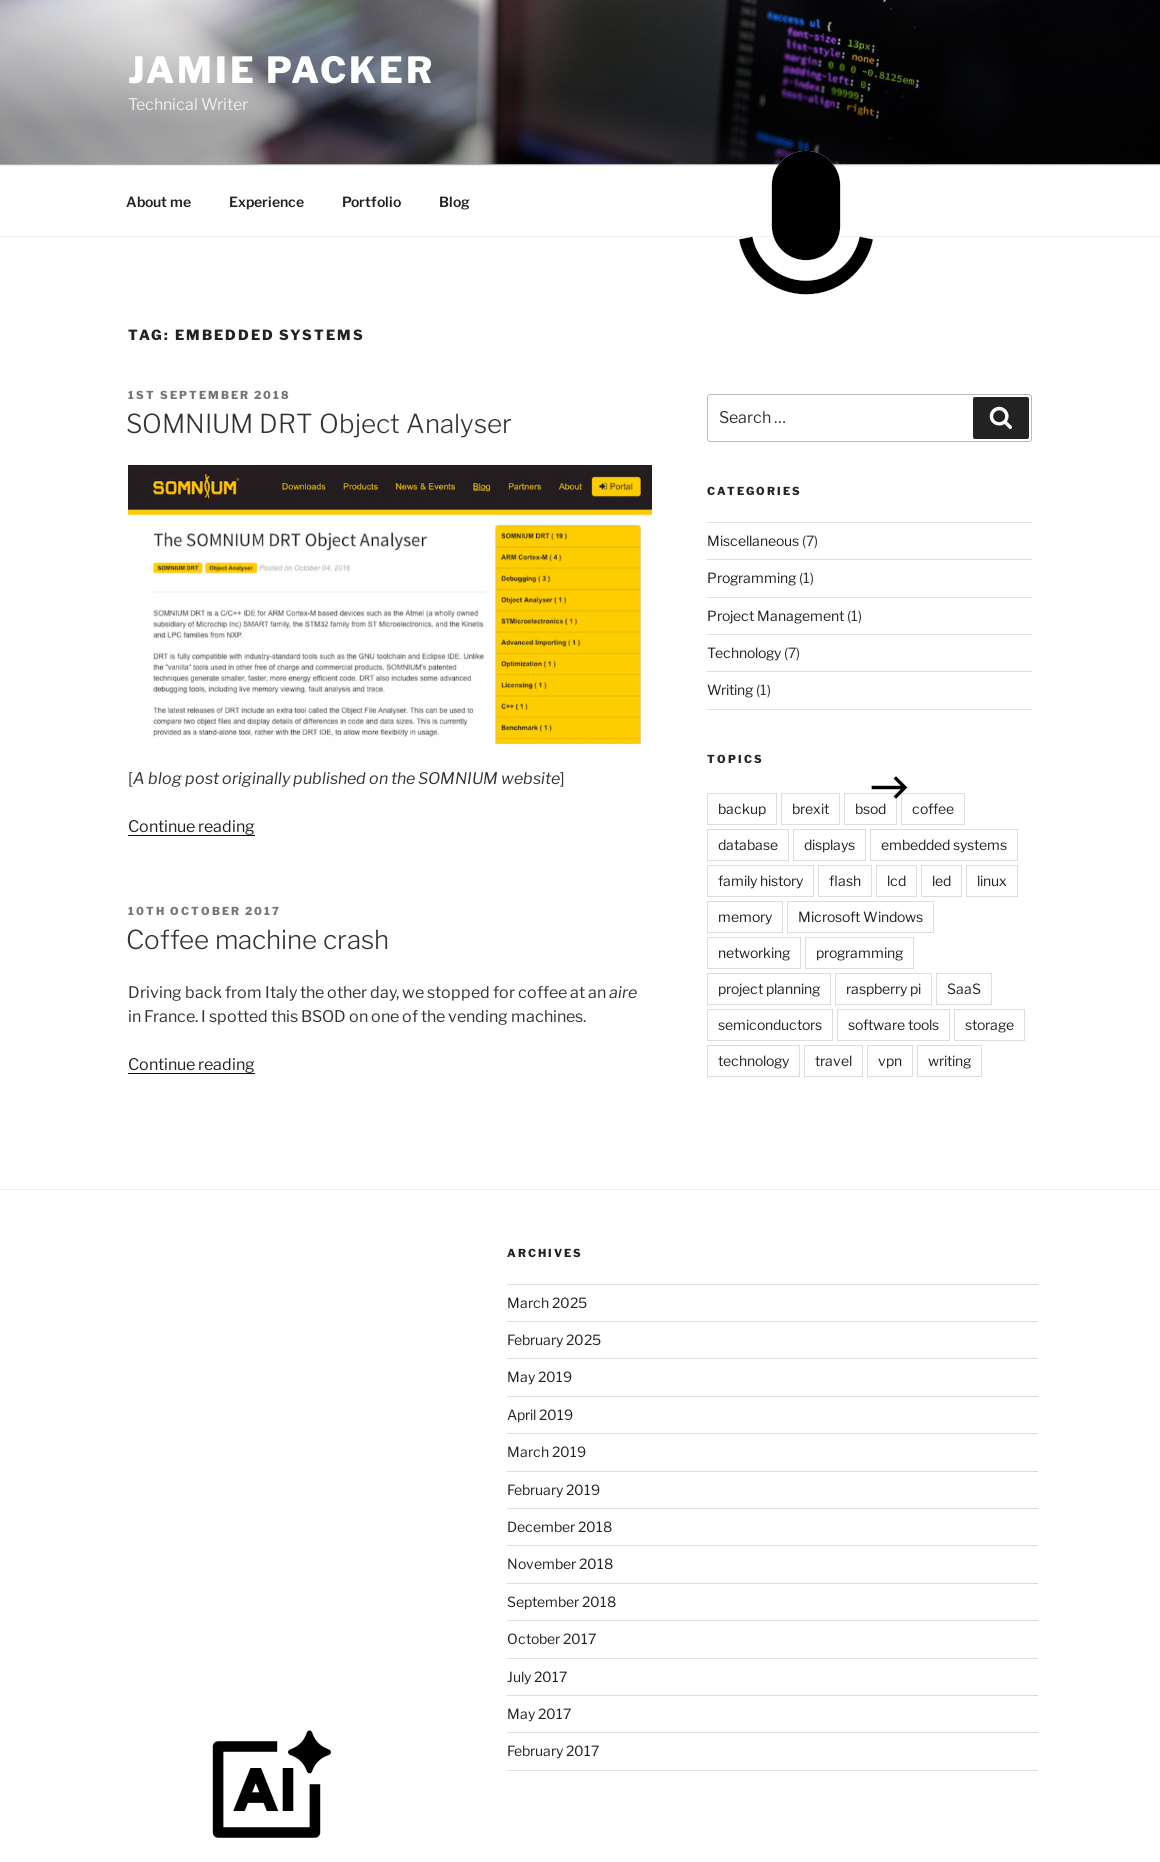  I want to click on navigate to the next page or step, so click(889, 787).